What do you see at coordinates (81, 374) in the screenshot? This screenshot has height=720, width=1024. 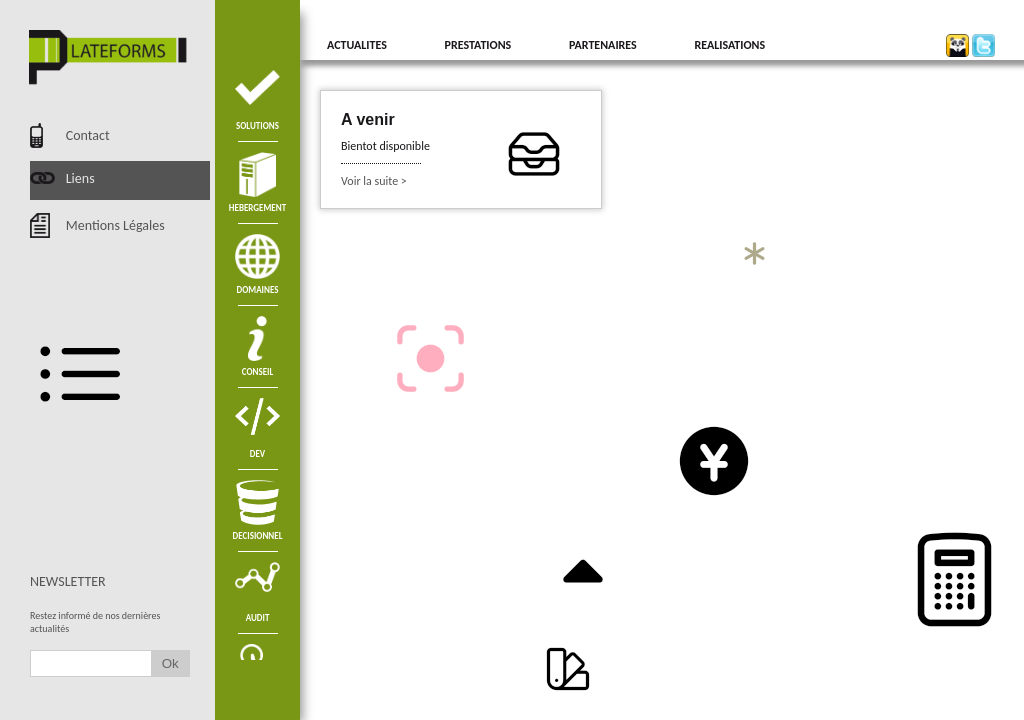 I see `view items in a bulleted list format` at bounding box center [81, 374].